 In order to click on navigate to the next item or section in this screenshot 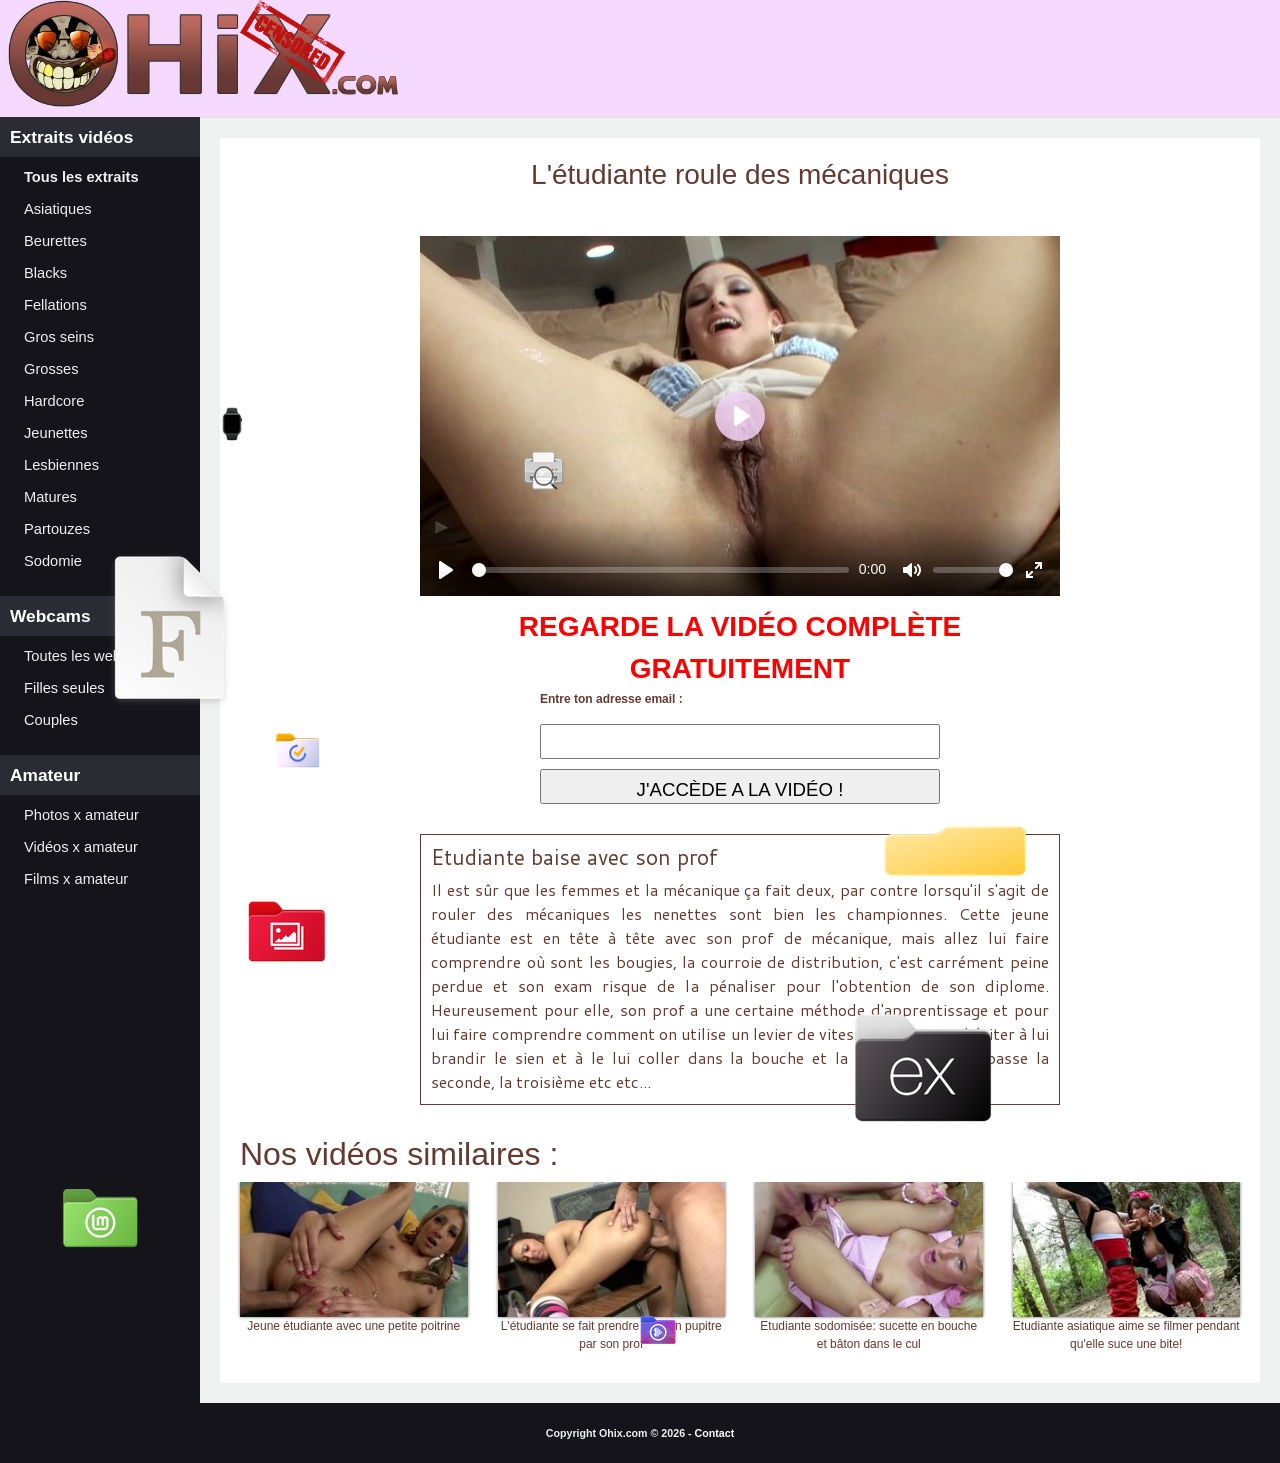, I will do `click(442, 528)`.